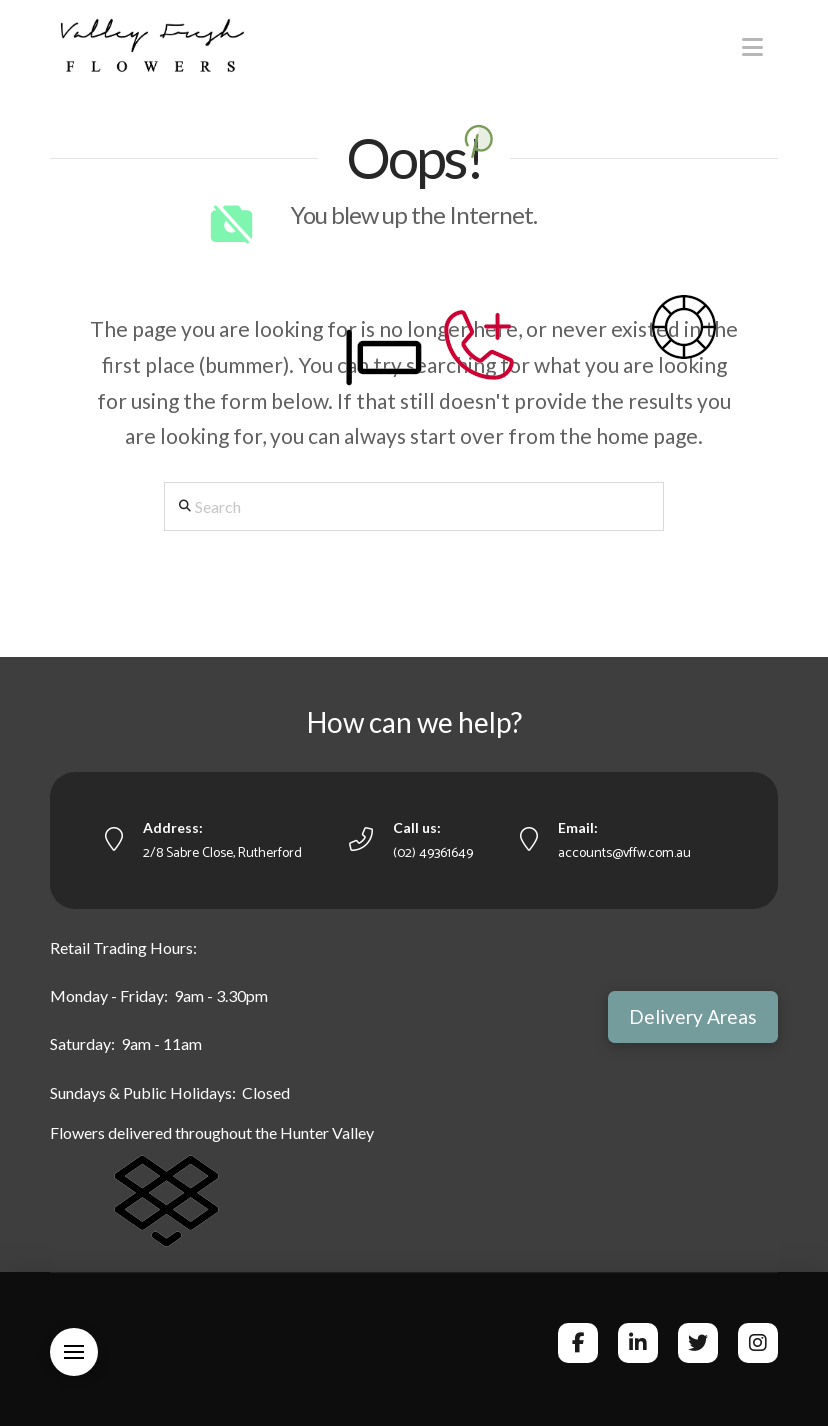 This screenshot has width=828, height=1426. I want to click on open dropbox cloud storage, so click(166, 1196).